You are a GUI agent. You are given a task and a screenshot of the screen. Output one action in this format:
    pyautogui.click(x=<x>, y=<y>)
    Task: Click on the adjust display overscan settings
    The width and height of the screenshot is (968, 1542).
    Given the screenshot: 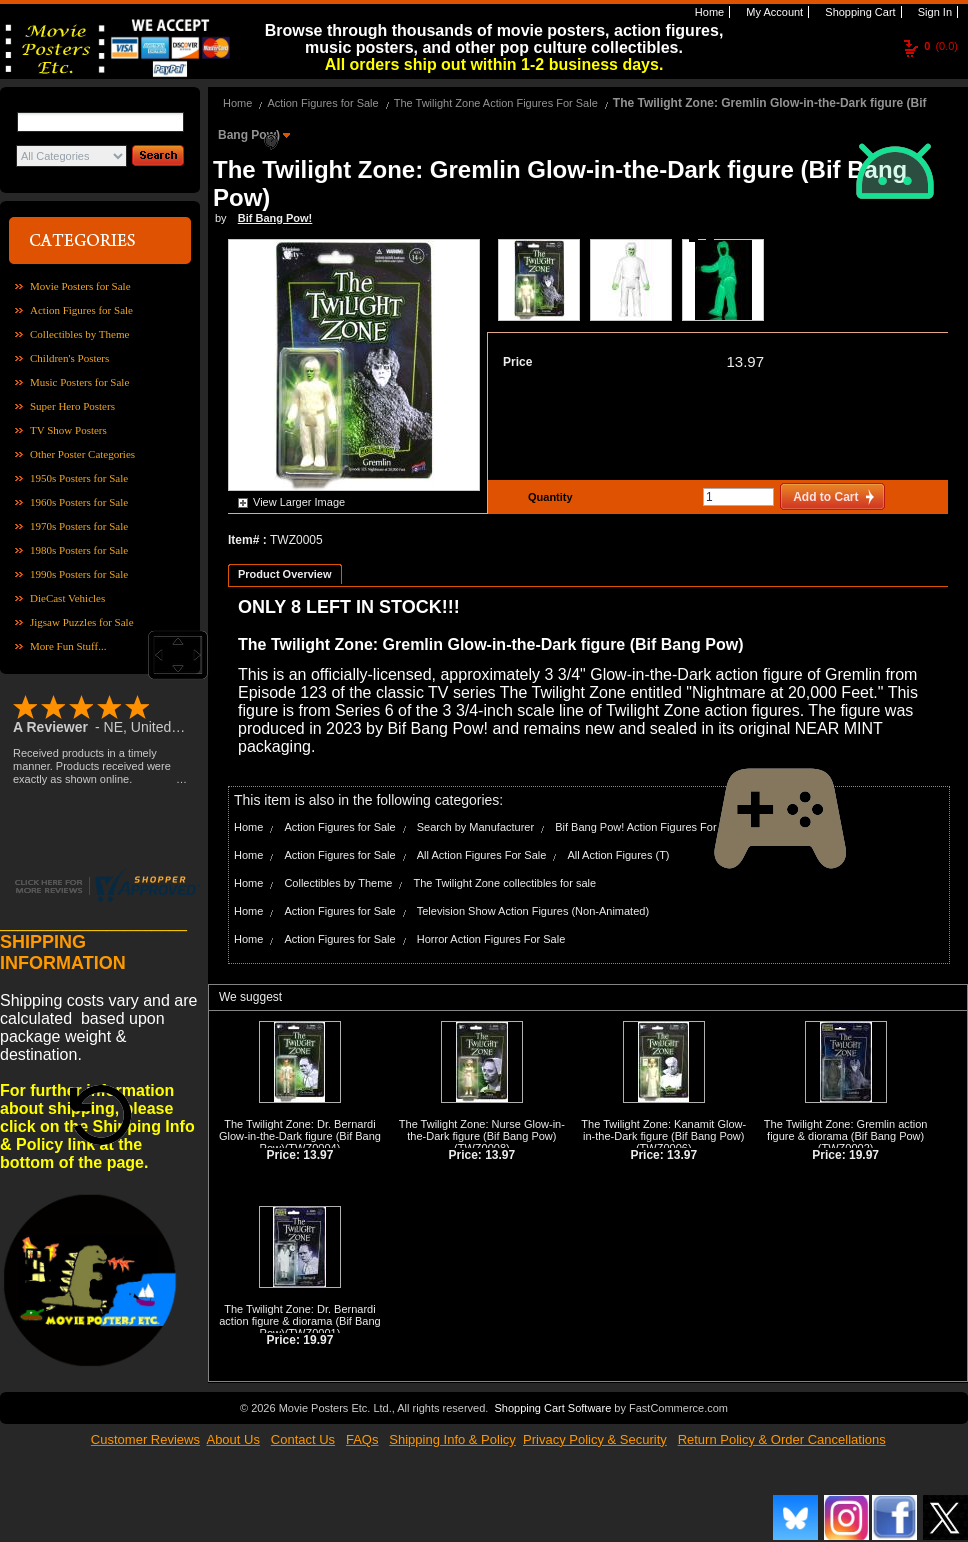 What is the action you would take?
    pyautogui.click(x=178, y=655)
    